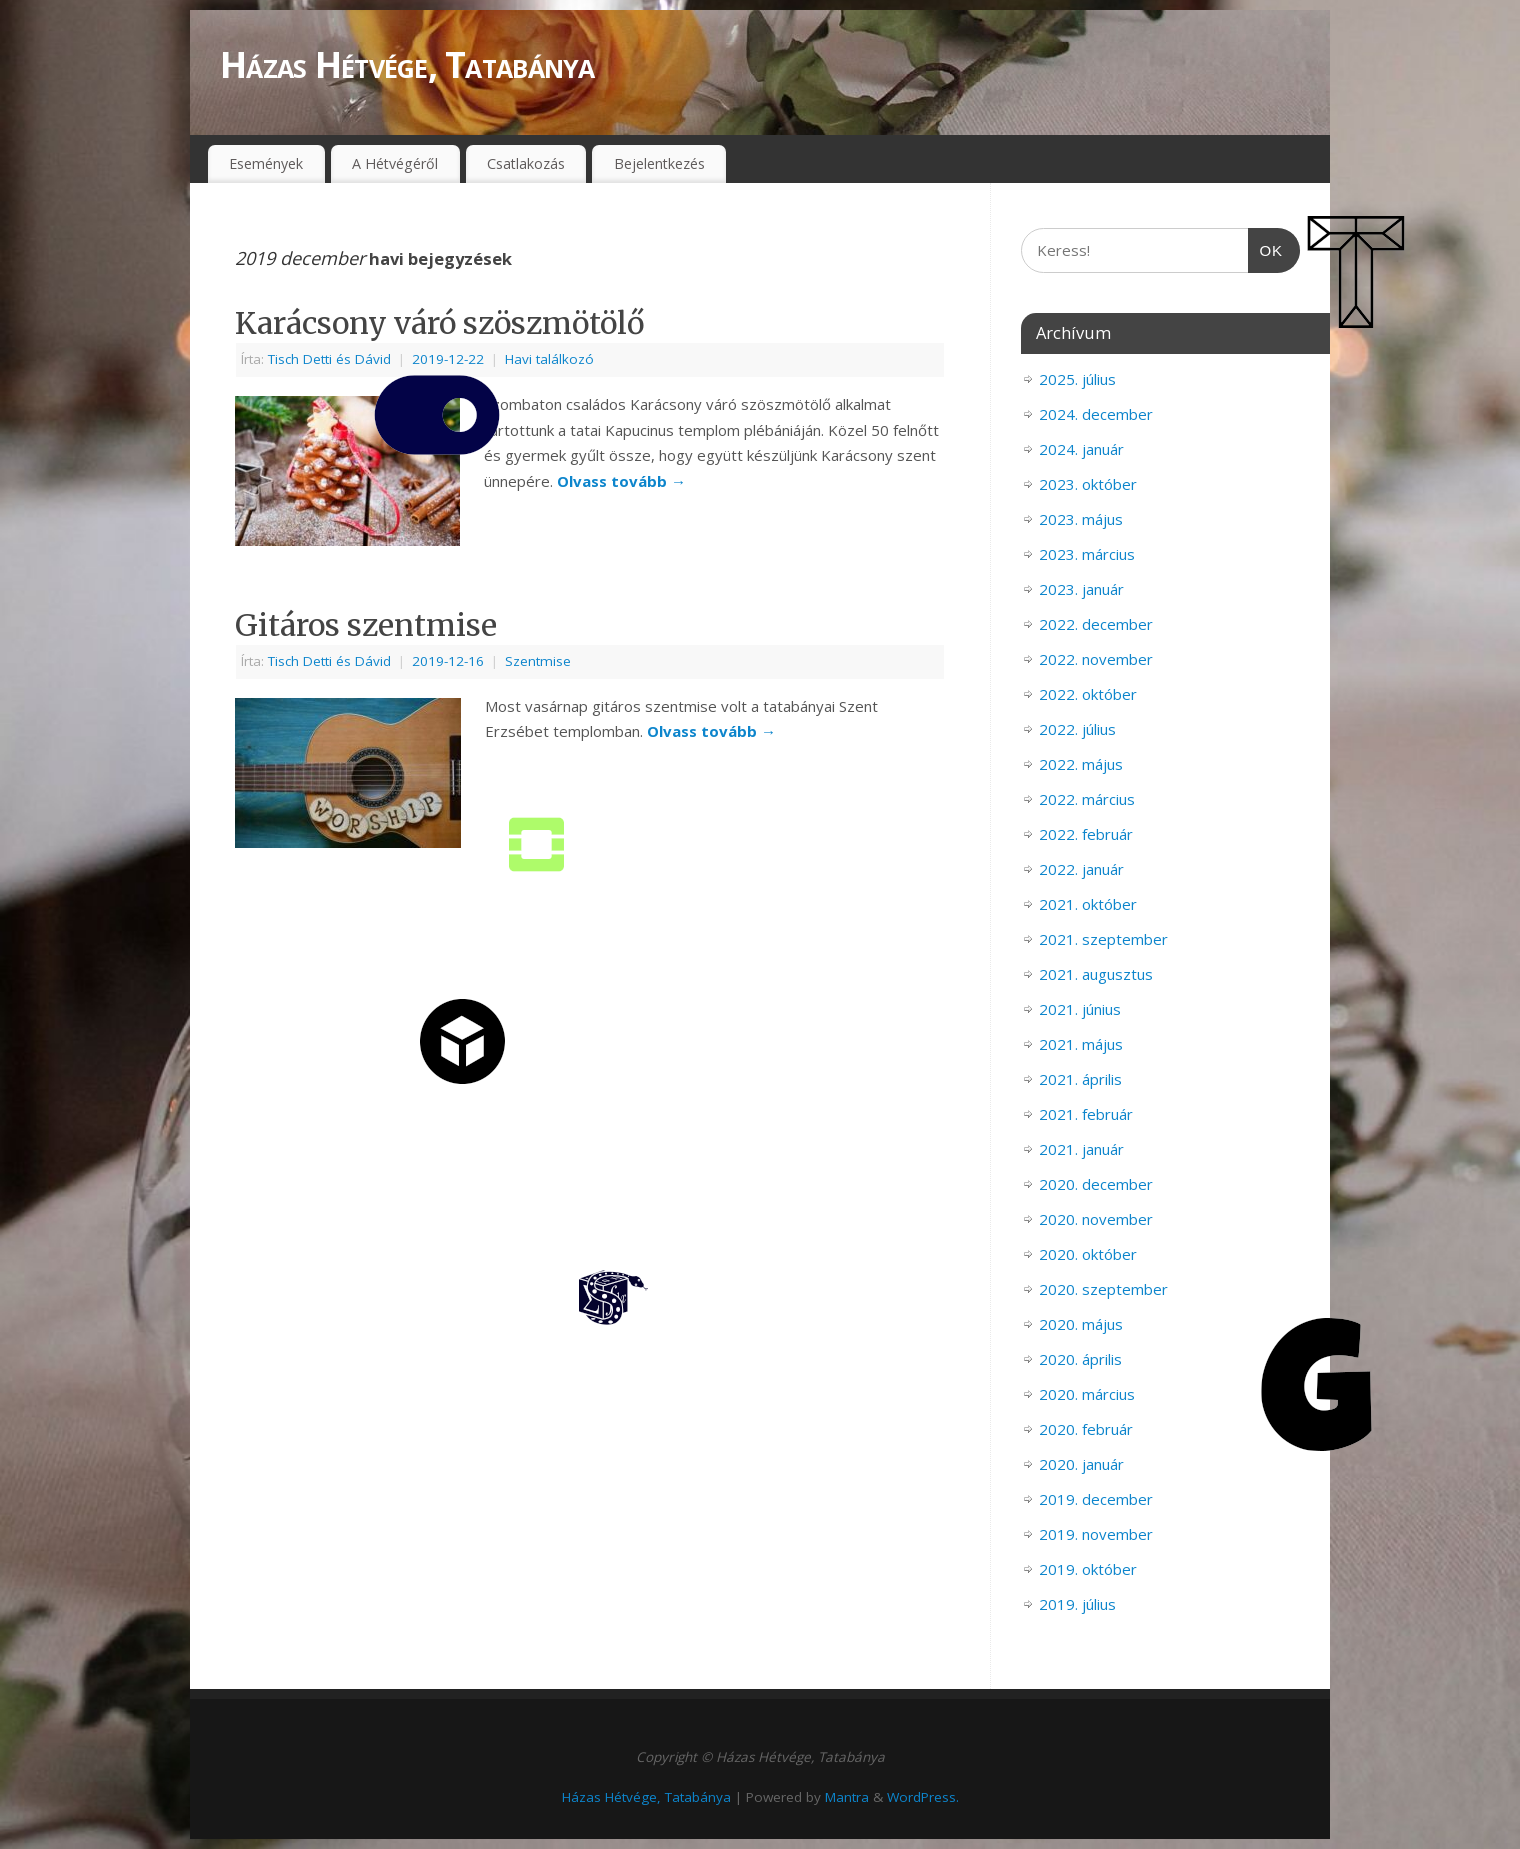 This screenshot has width=1520, height=1849. Describe the element at coordinates (536, 844) in the screenshot. I see `openstack cloud platform logo` at that location.